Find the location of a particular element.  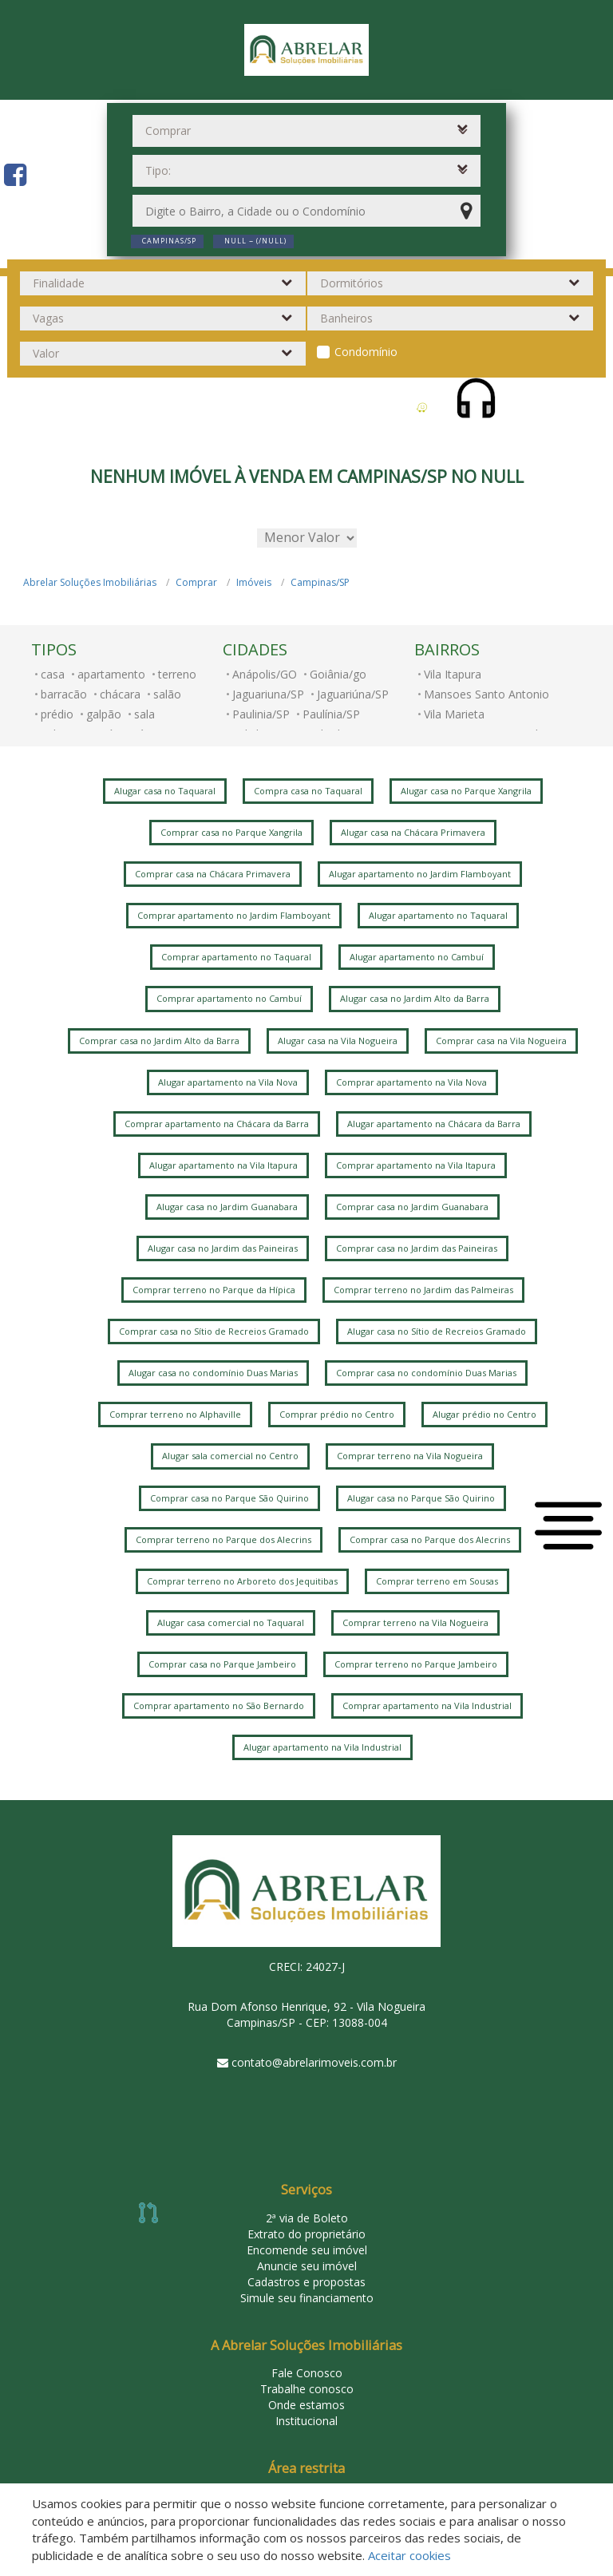

open Waze navigation app is located at coordinates (421, 407).